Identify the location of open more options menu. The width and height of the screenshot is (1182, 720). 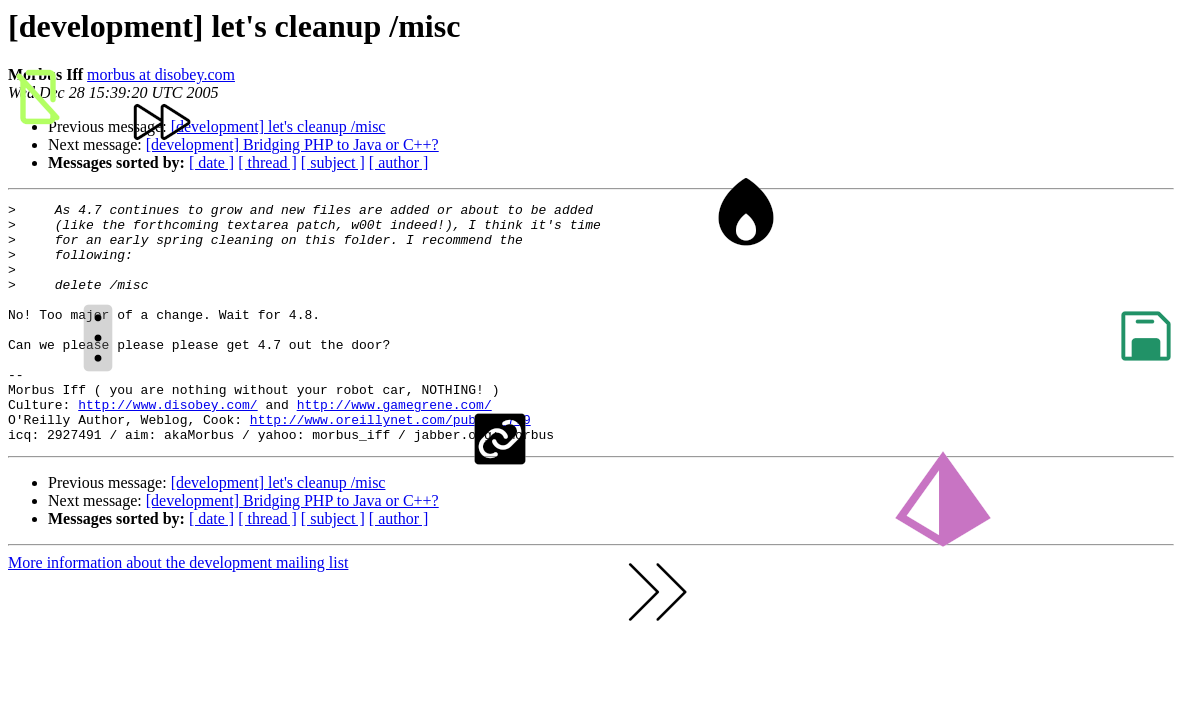
(98, 338).